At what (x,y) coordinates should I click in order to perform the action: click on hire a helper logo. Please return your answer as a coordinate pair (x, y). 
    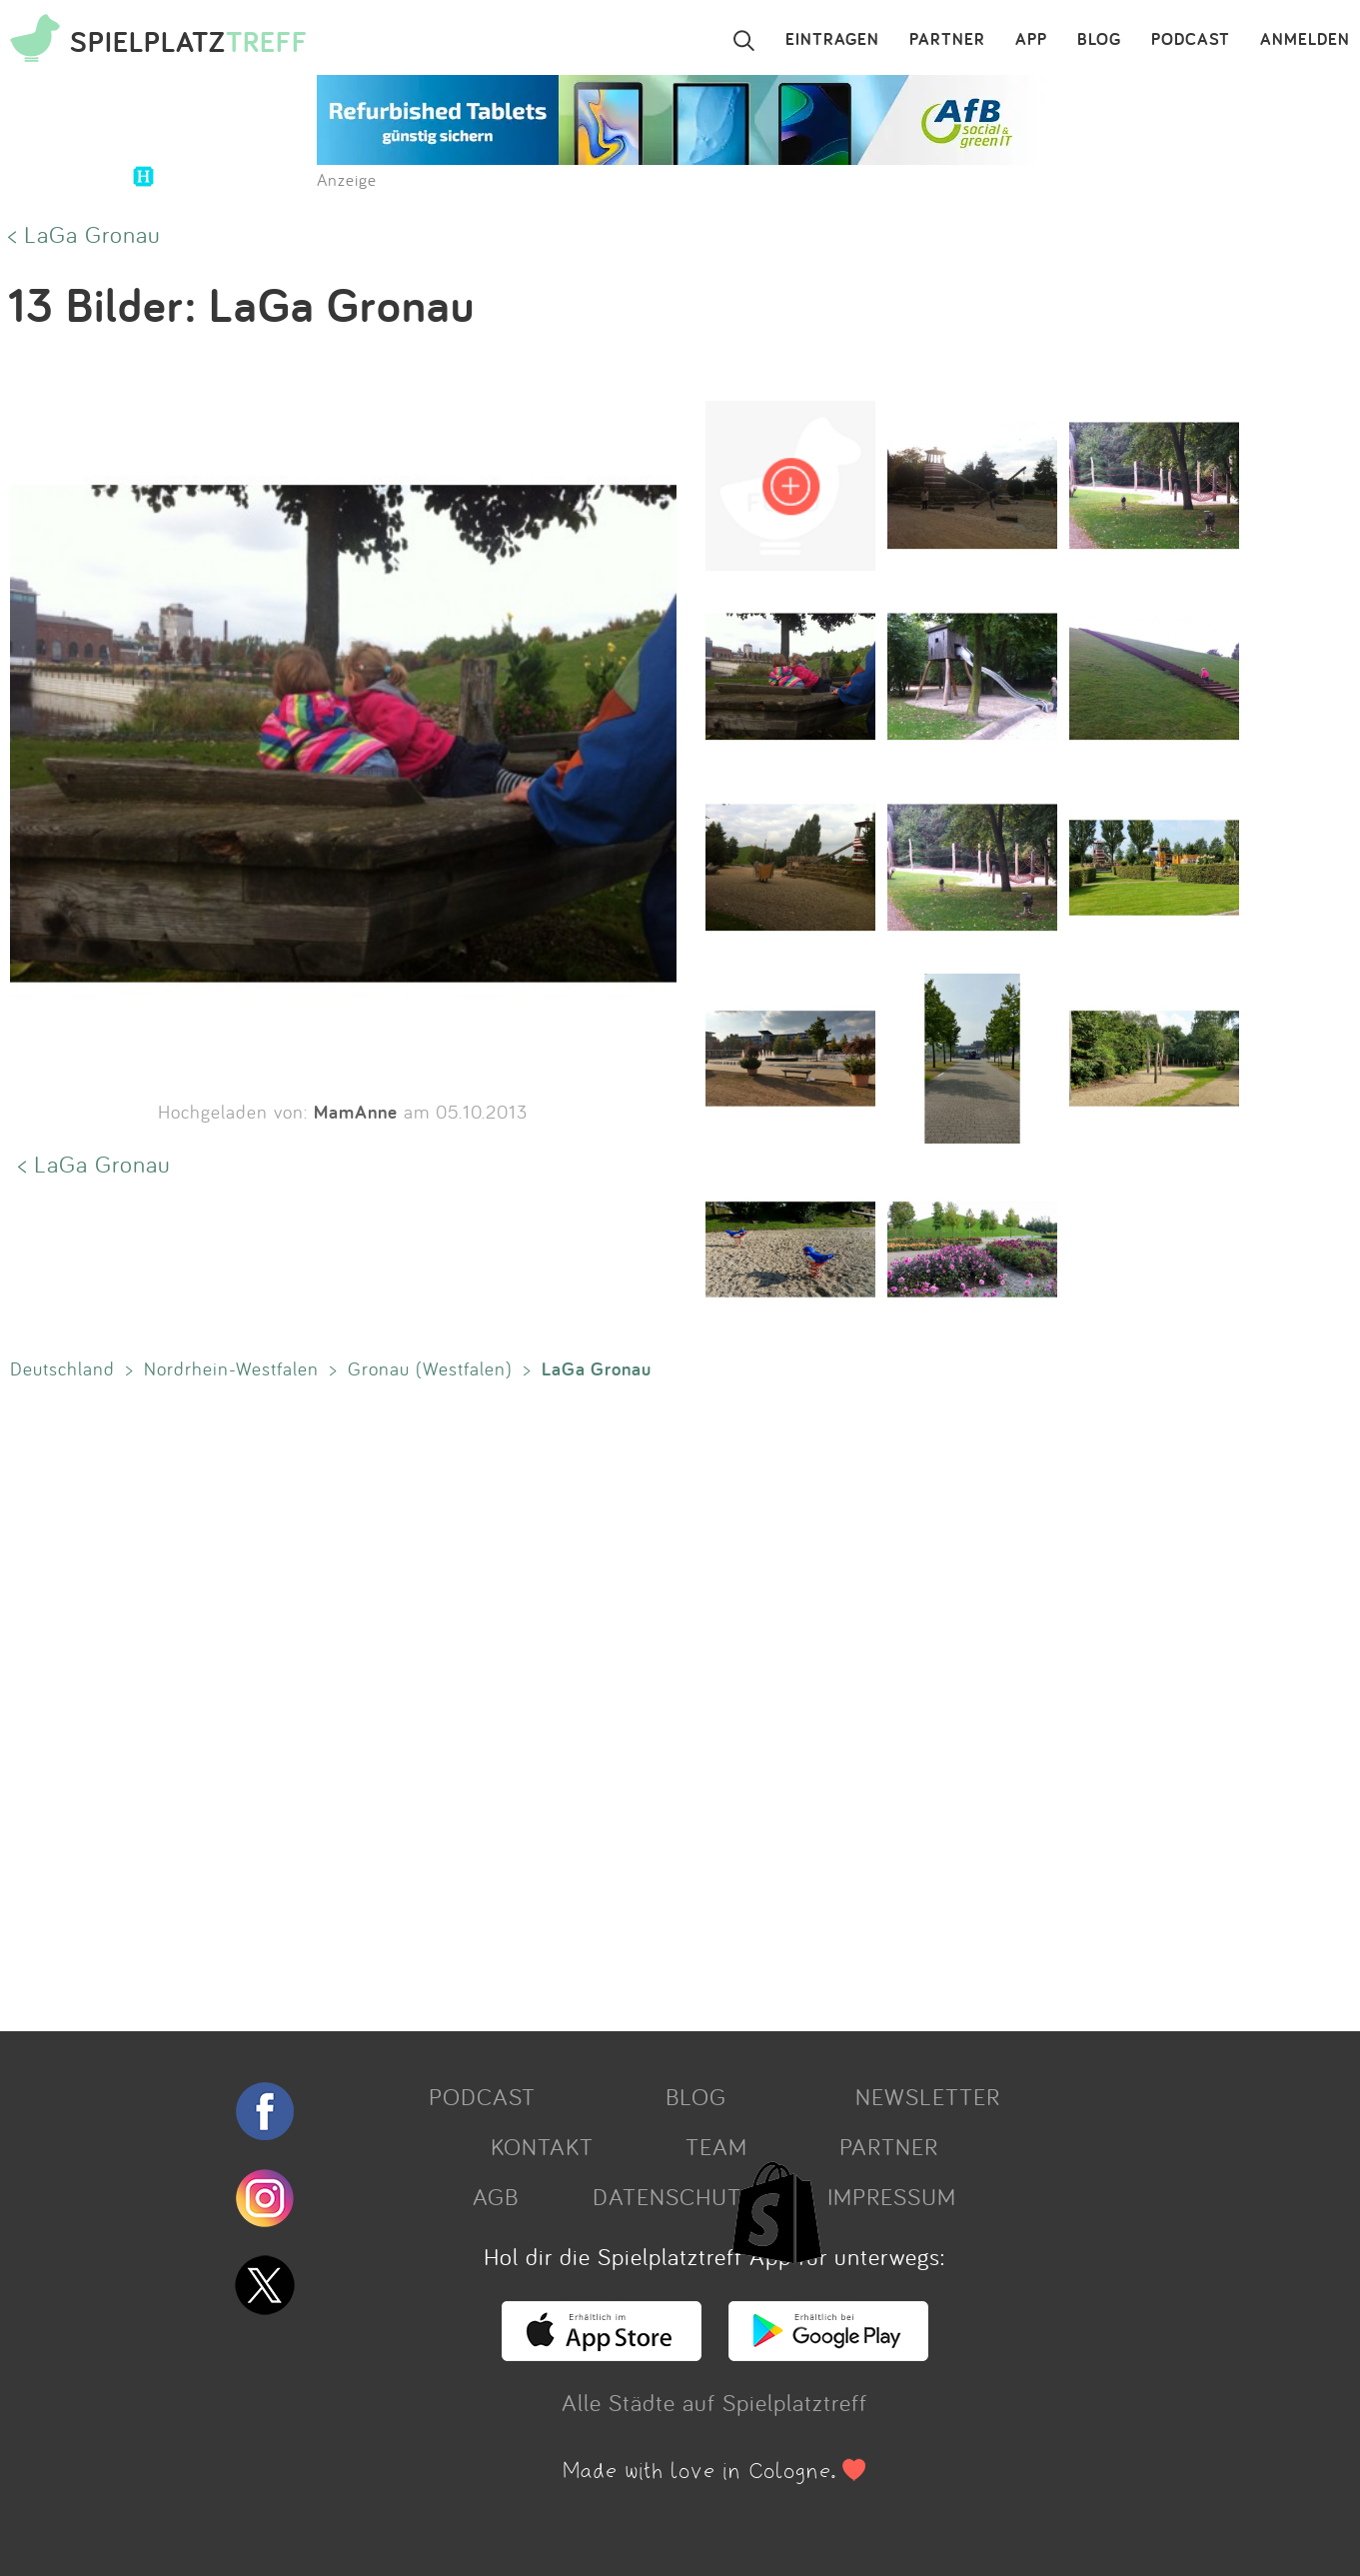
    Looking at the image, I should click on (143, 176).